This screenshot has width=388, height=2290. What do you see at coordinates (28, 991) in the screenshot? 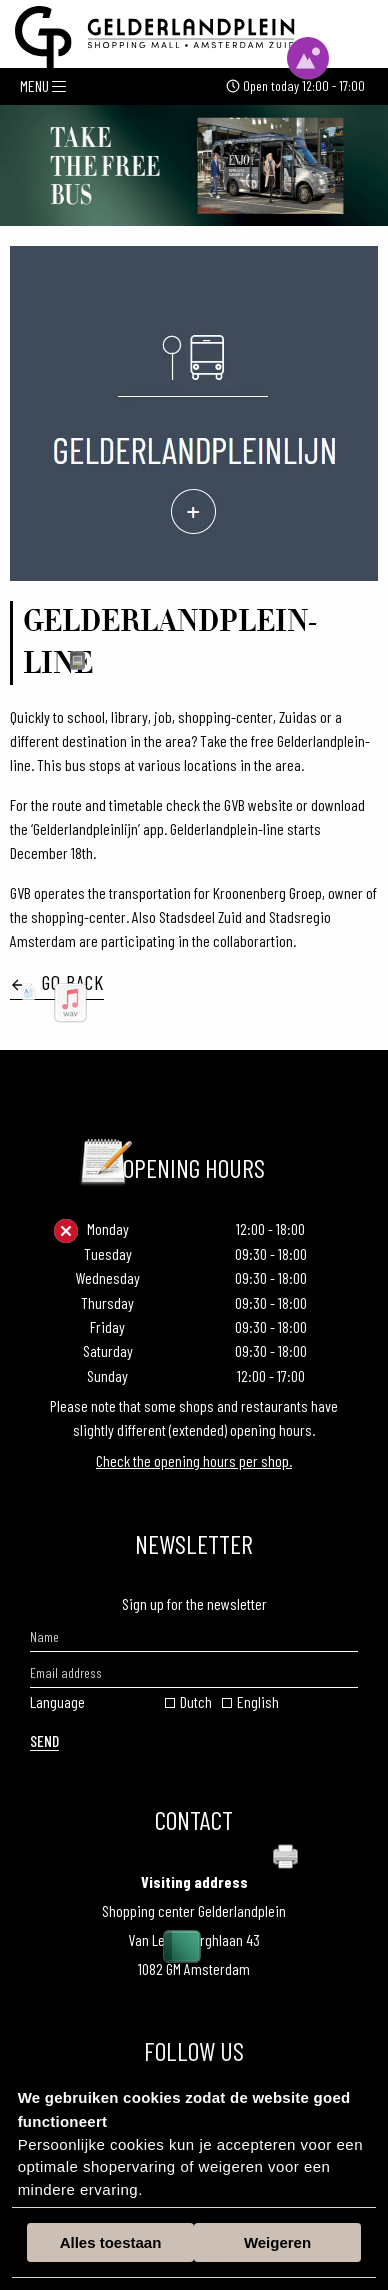
I see `open a word processing document` at bounding box center [28, 991].